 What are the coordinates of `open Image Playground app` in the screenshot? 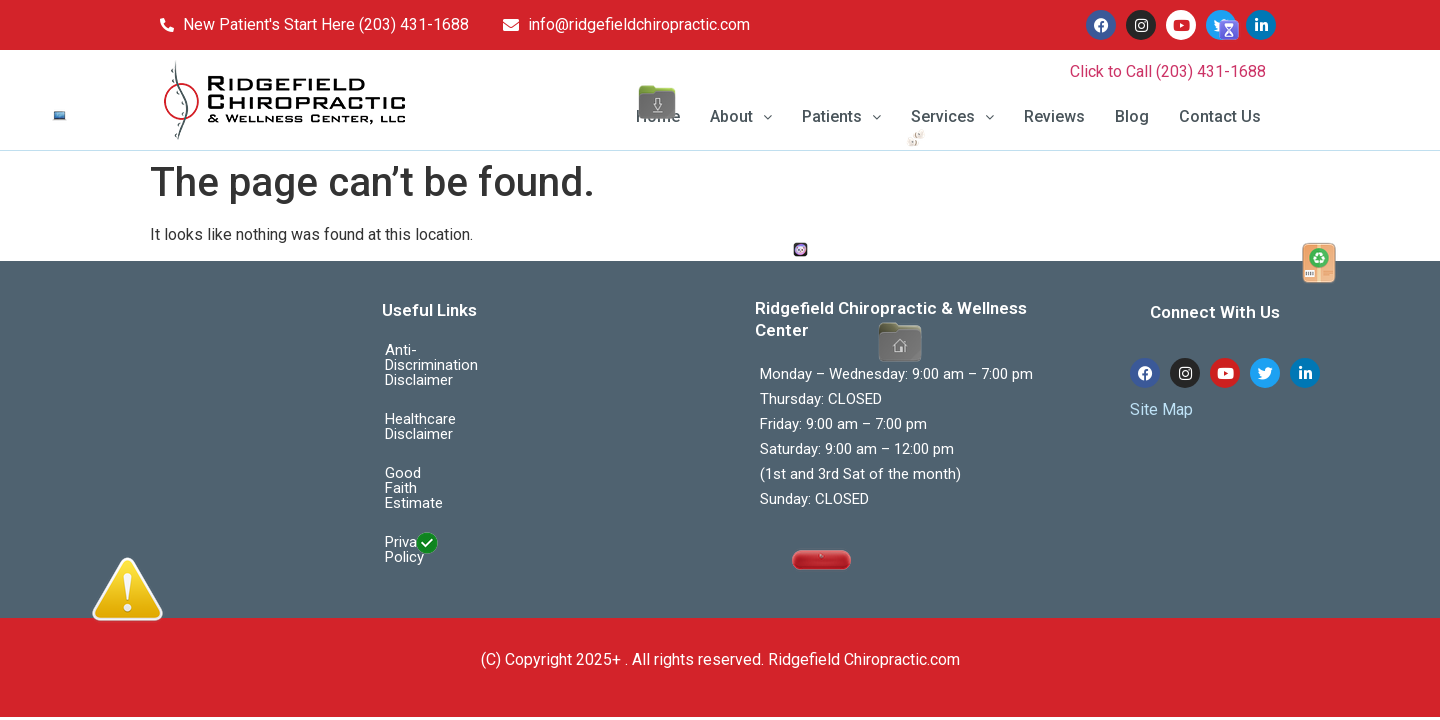 It's located at (800, 249).